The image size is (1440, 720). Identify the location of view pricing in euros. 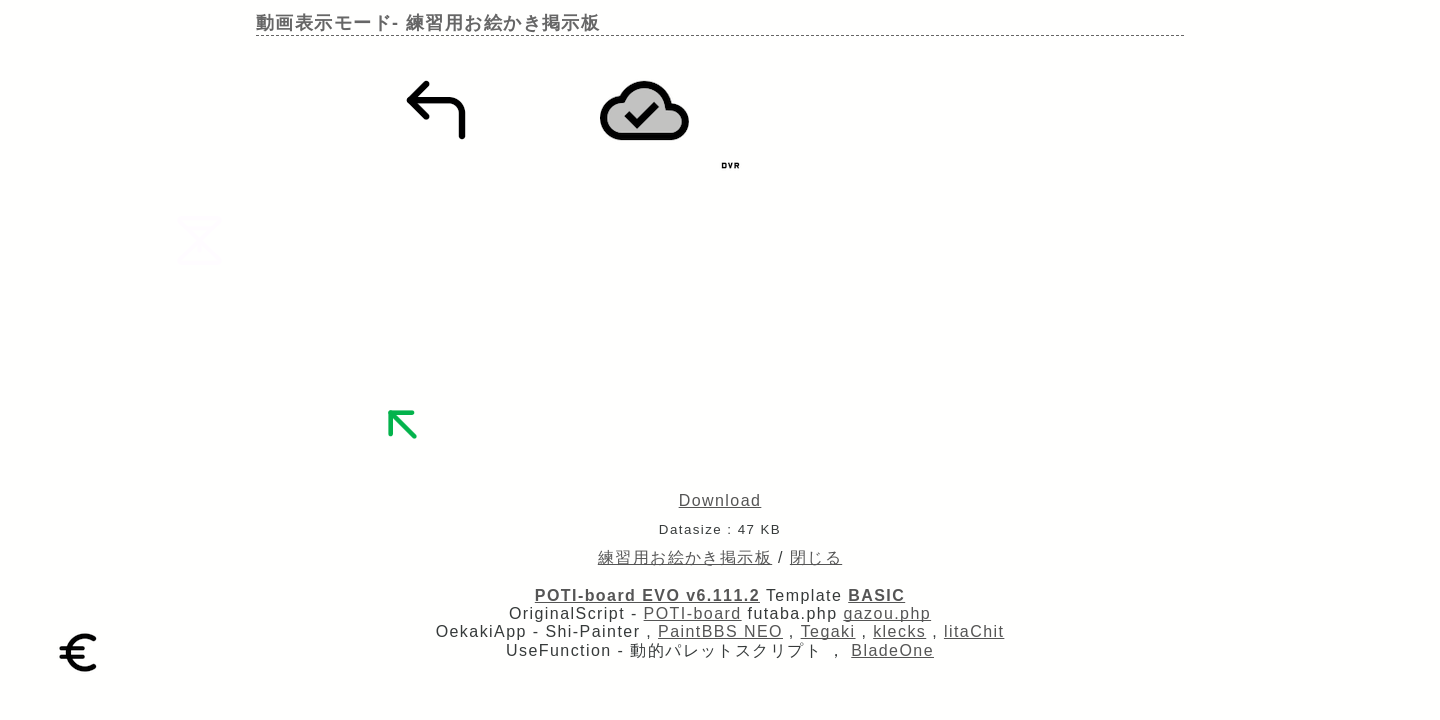
(78, 652).